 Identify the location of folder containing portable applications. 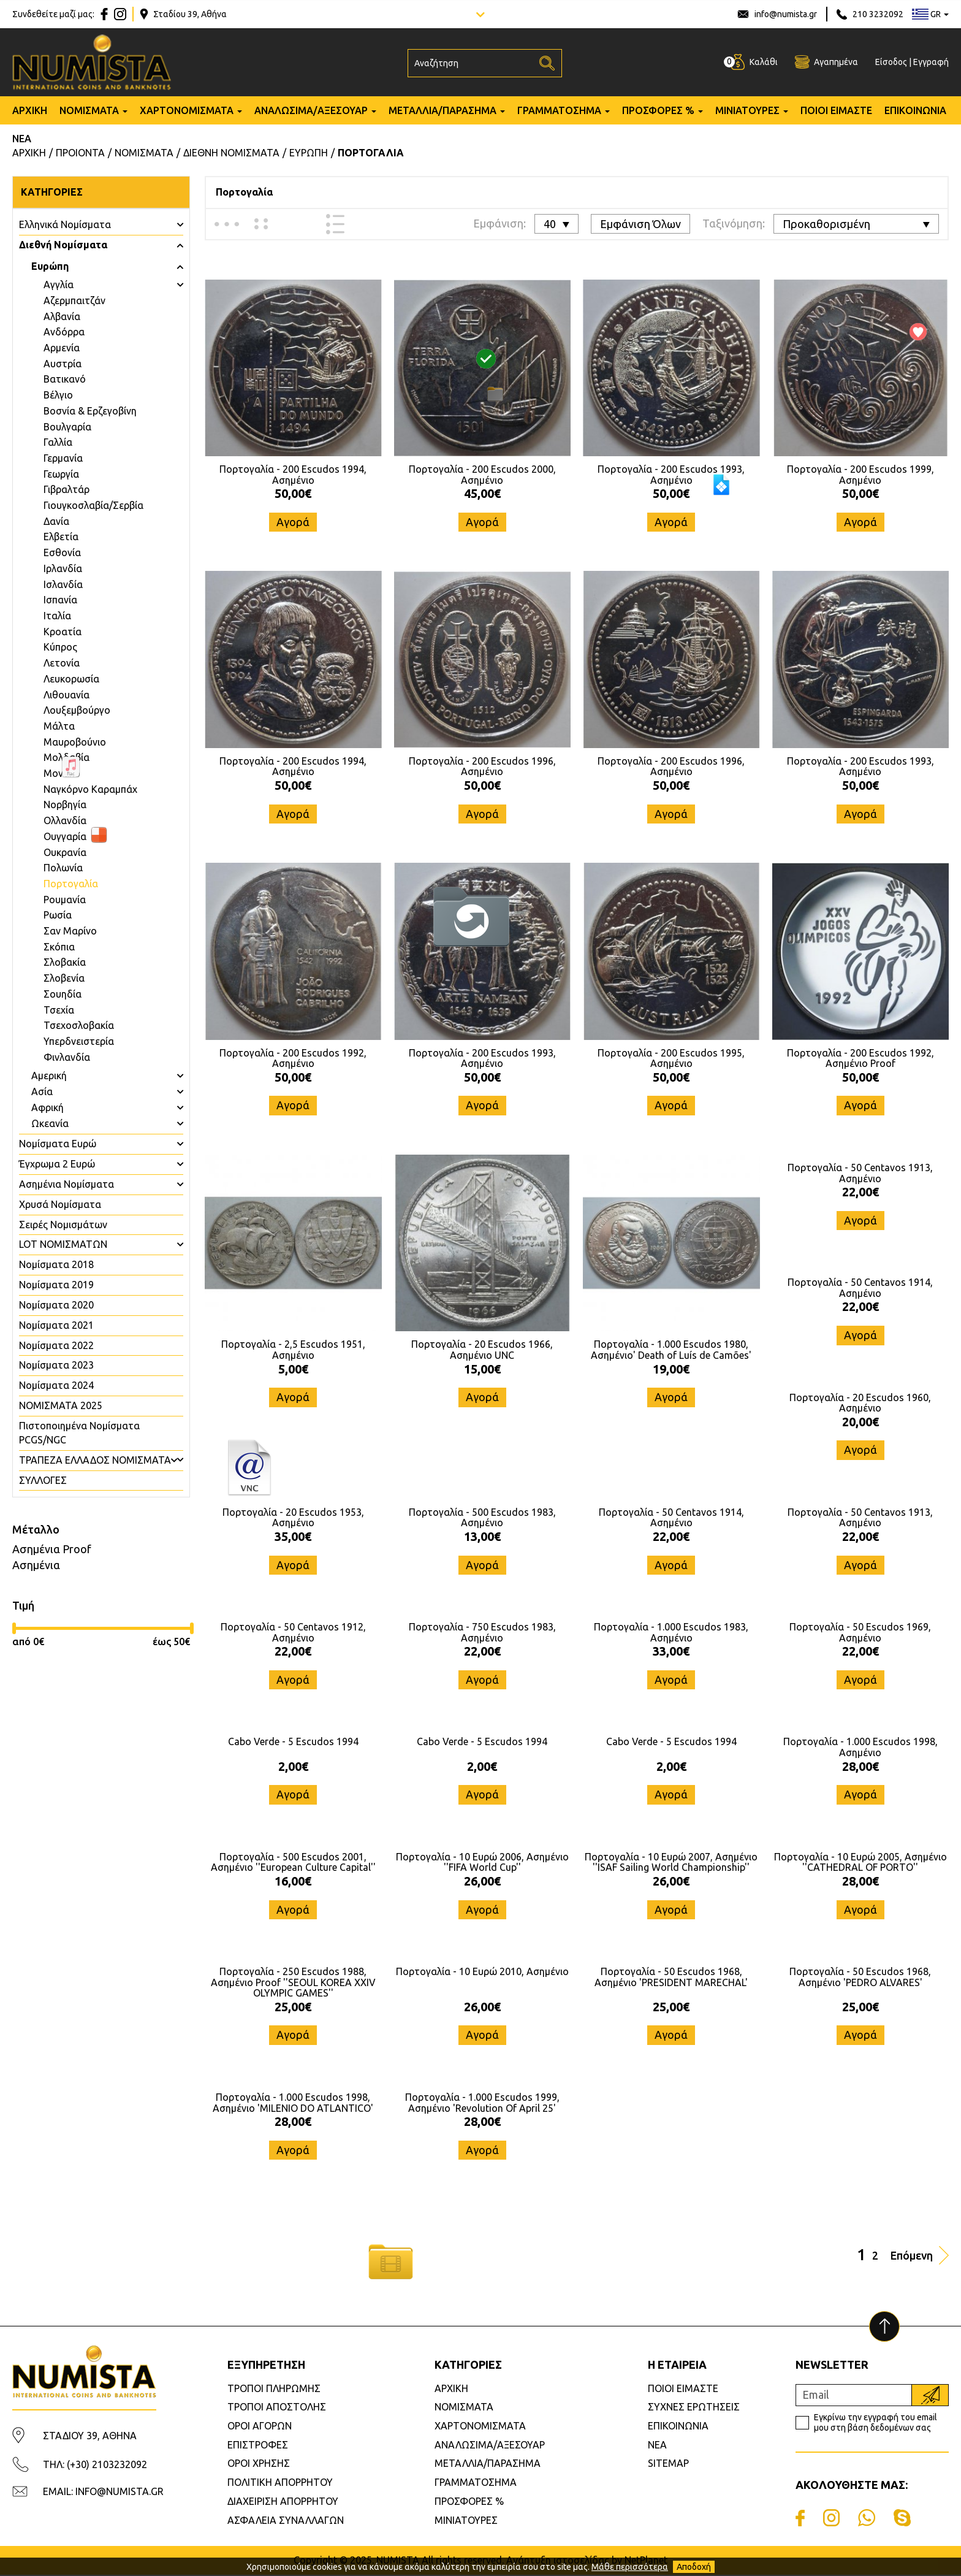
(471, 919).